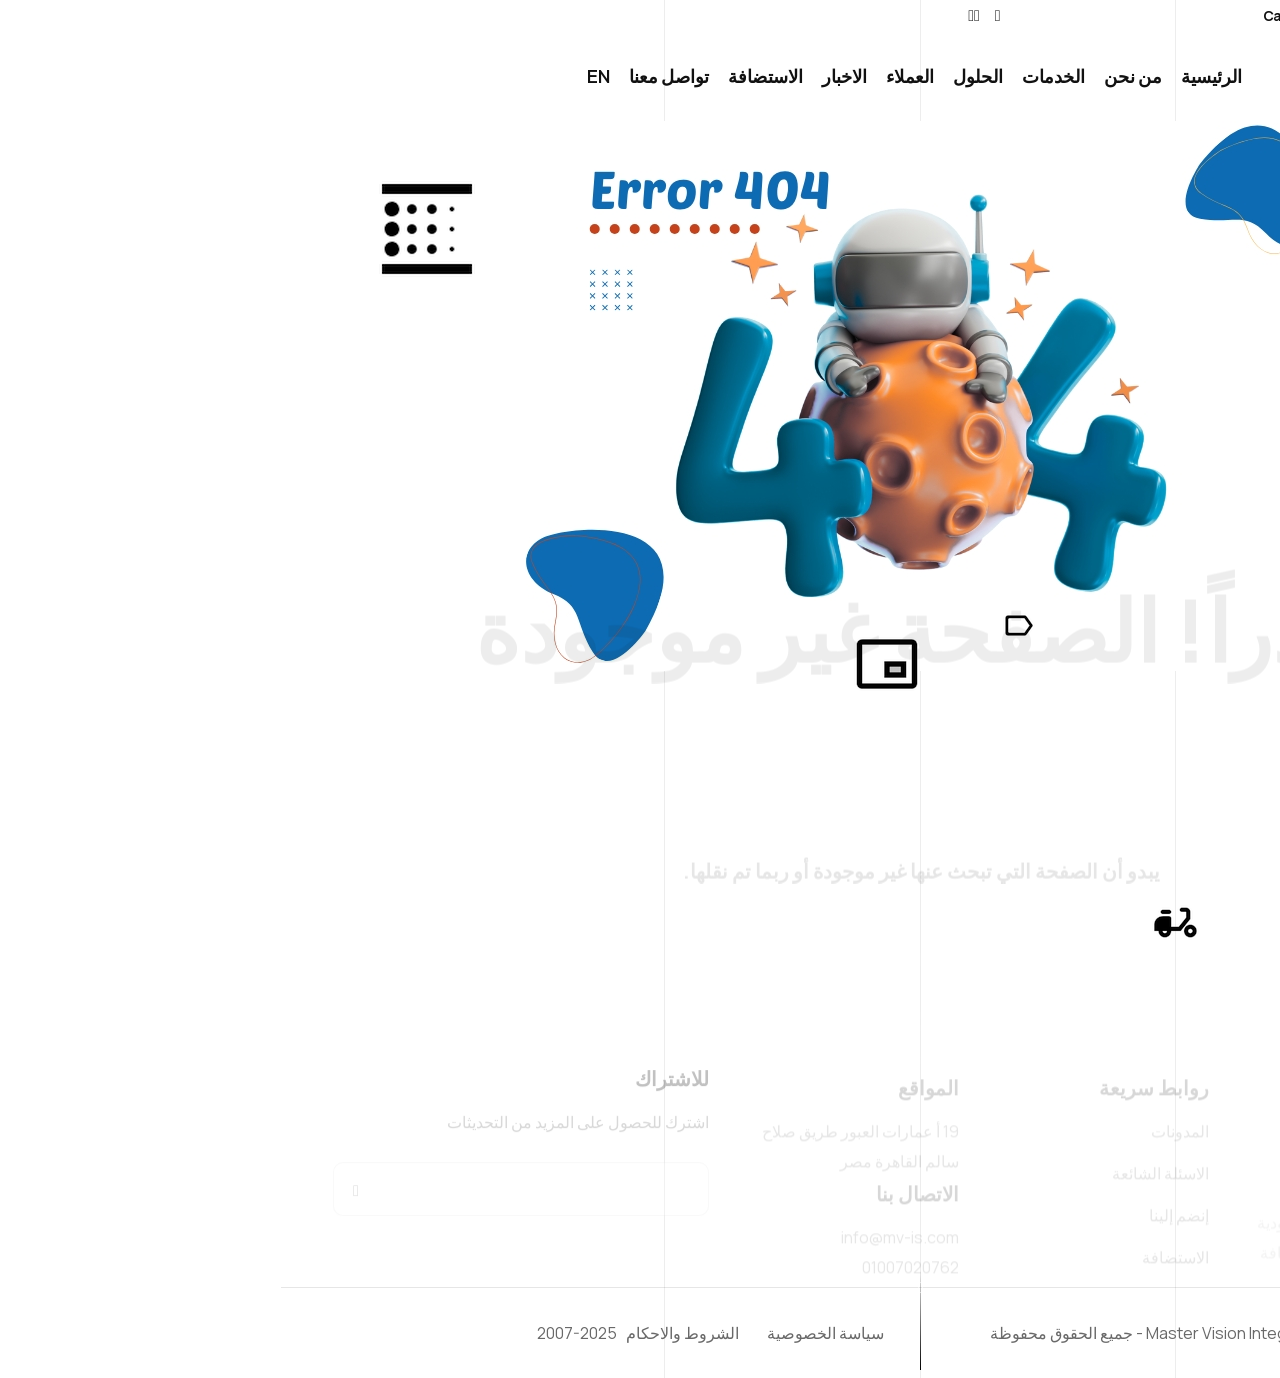  What do you see at coordinates (427, 229) in the screenshot?
I see `apply linear blur effect to image` at bounding box center [427, 229].